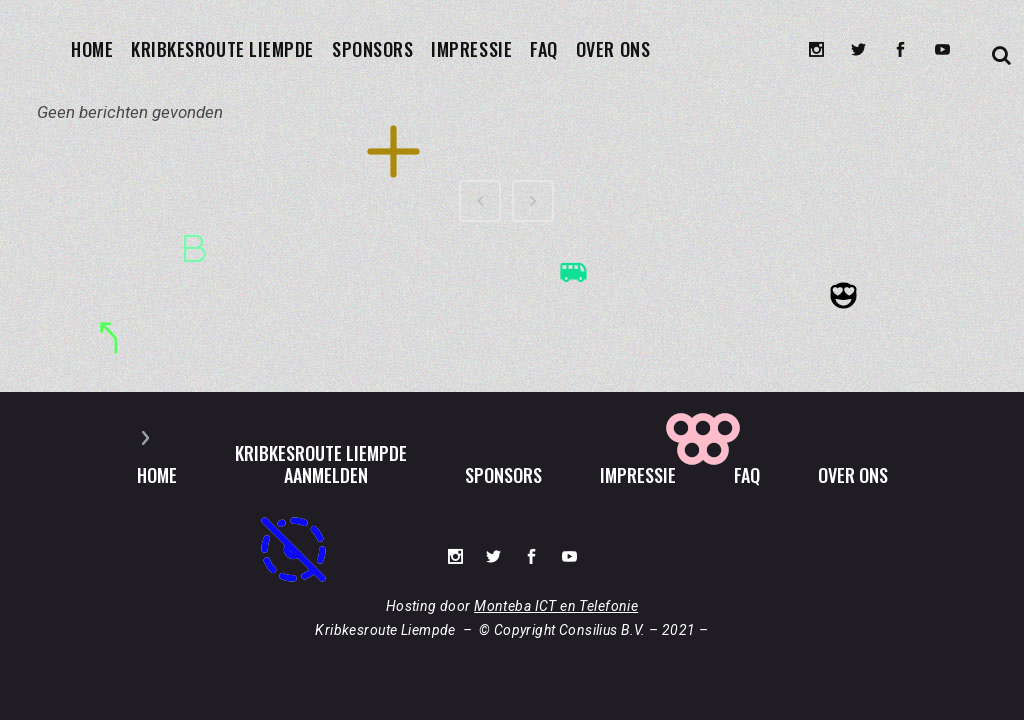 The height and width of the screenshot is (720, 1024). What do you see at coordinates (145, 438) in the screenshot?
I see `navigate to the next item or screen` at bounding box center [145, 438].